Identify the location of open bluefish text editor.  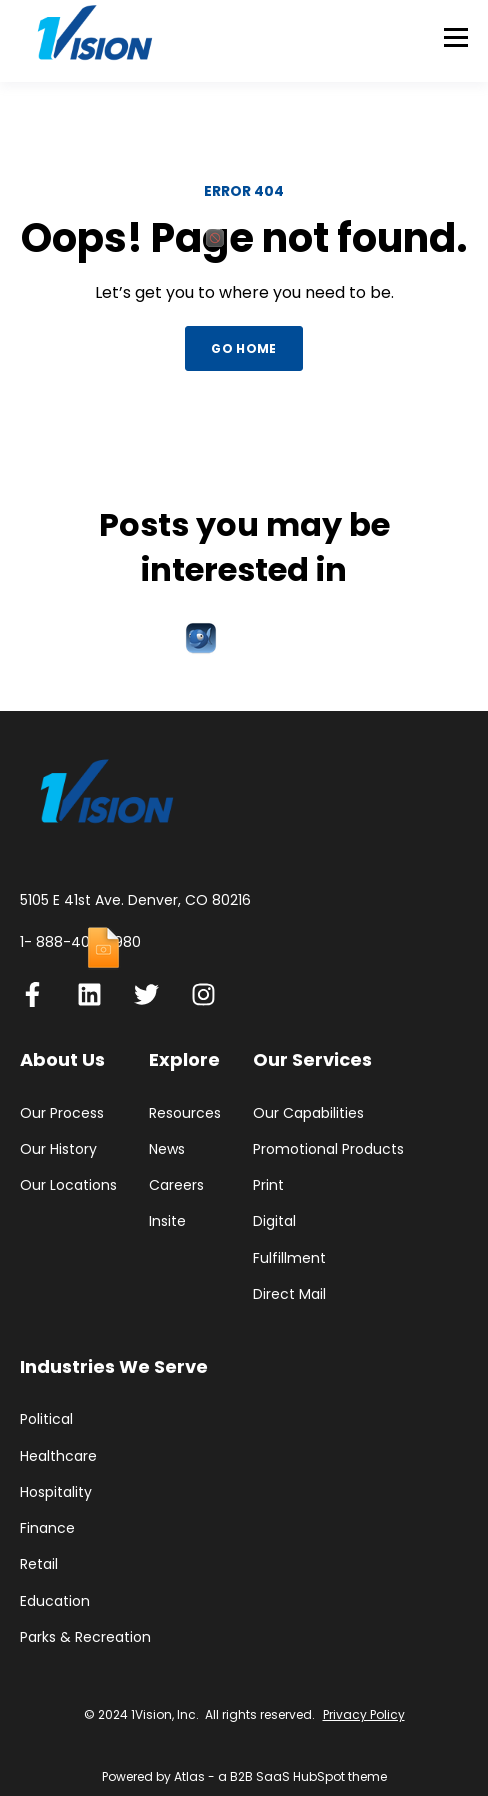
(201, 638).